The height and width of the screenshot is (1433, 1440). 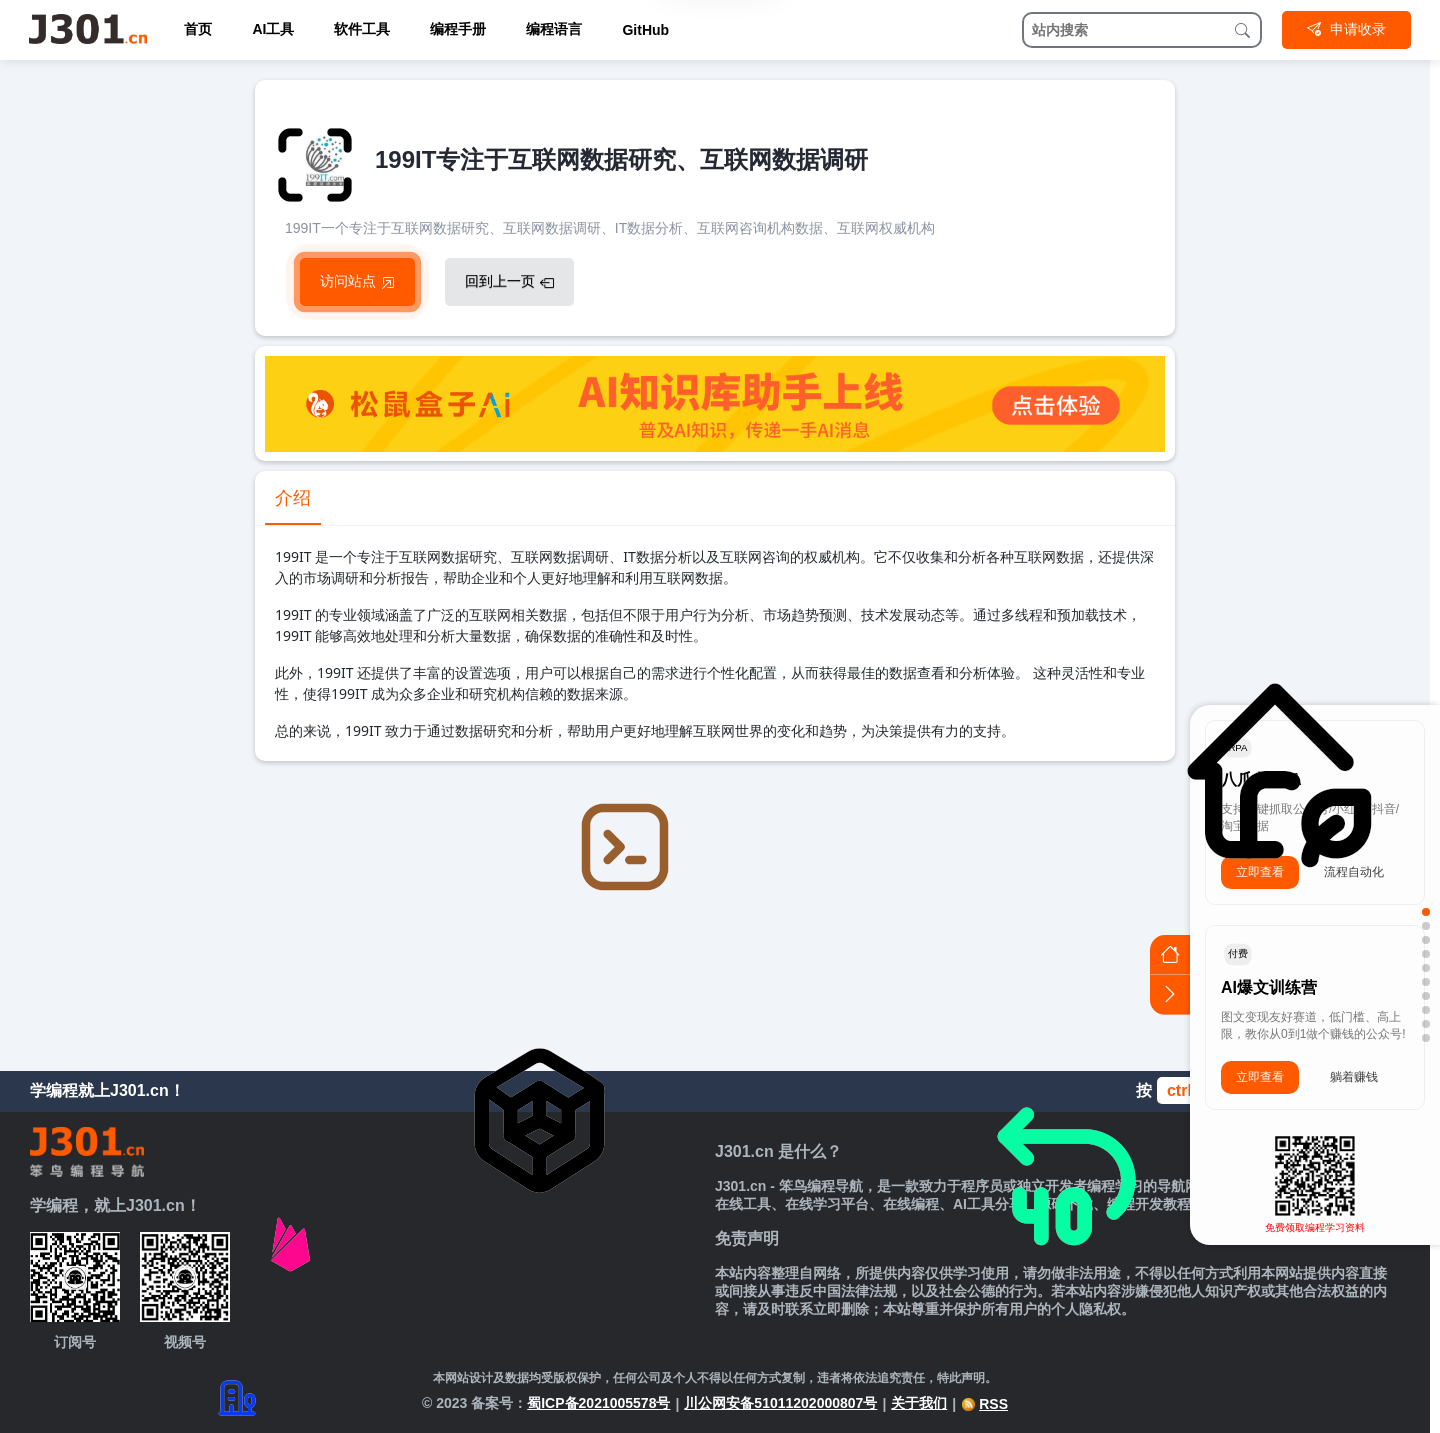 What do you see at coordinates (237, 1397) in the screenshot?
I see `view property listings` at bounding box center [237, 1397].